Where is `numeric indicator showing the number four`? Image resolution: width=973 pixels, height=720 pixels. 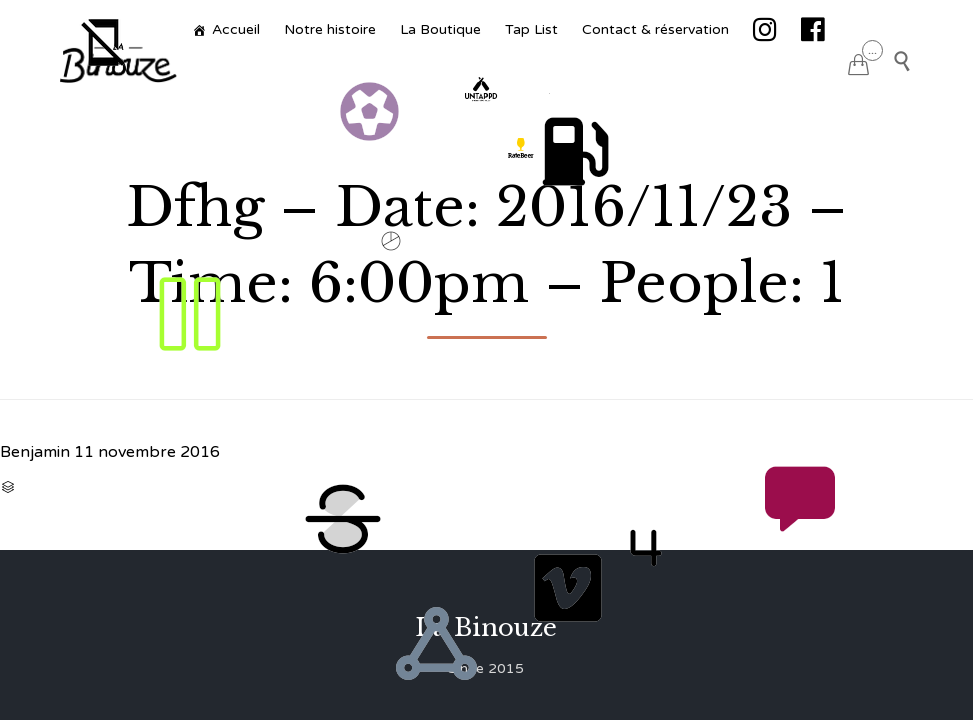
numeric indicator showing the number four is located at coordinates (646, 548).